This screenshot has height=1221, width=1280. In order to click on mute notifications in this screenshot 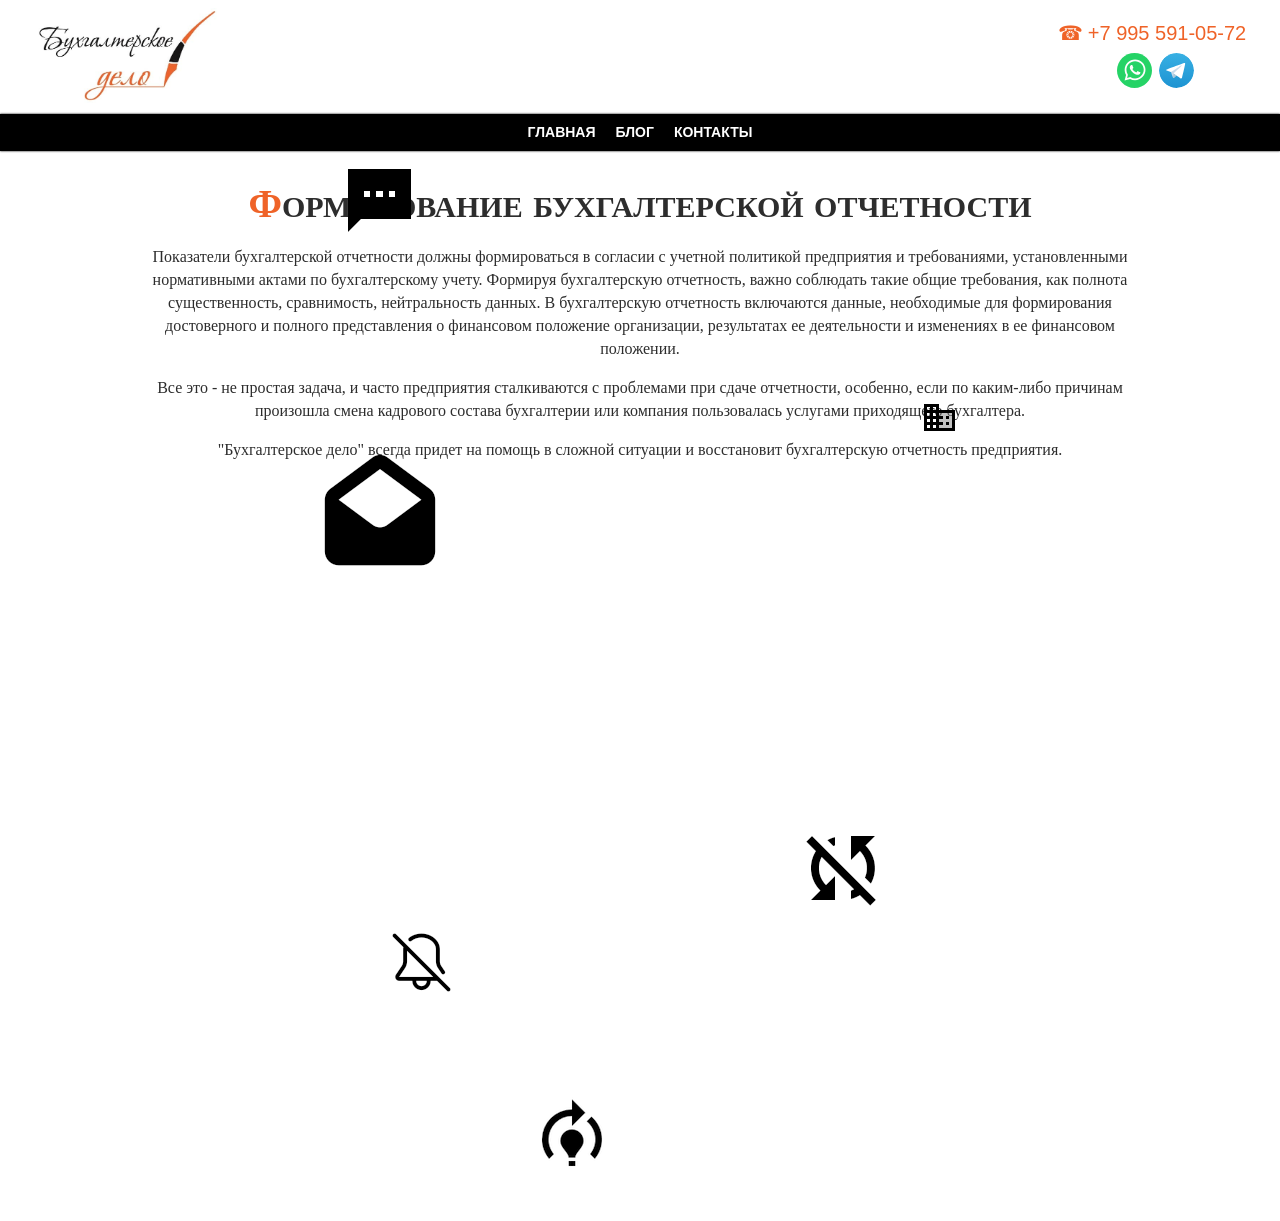, I will do `click(421, 962)`.